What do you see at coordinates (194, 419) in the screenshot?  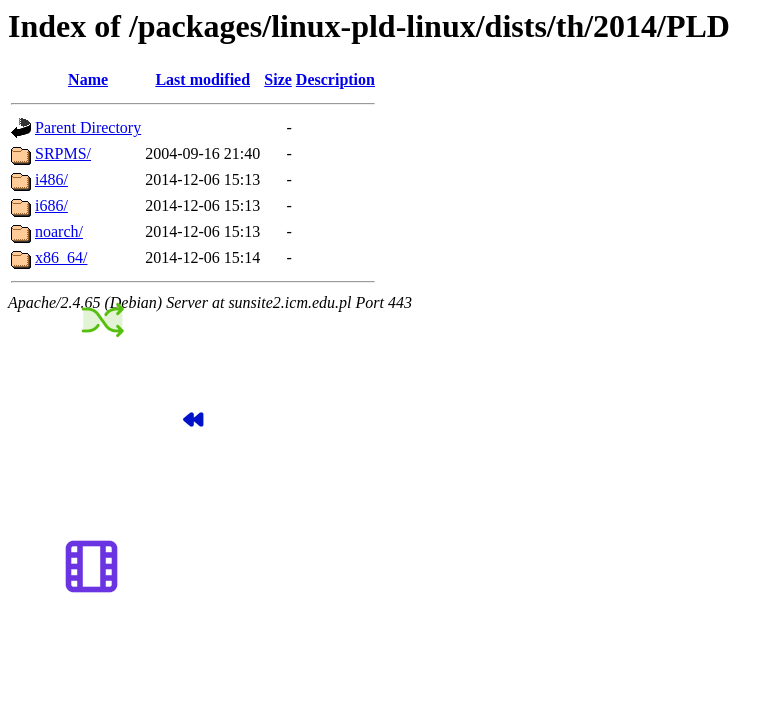 I see `rewind or skip backward in media playback` at bounding box center [194, 419].